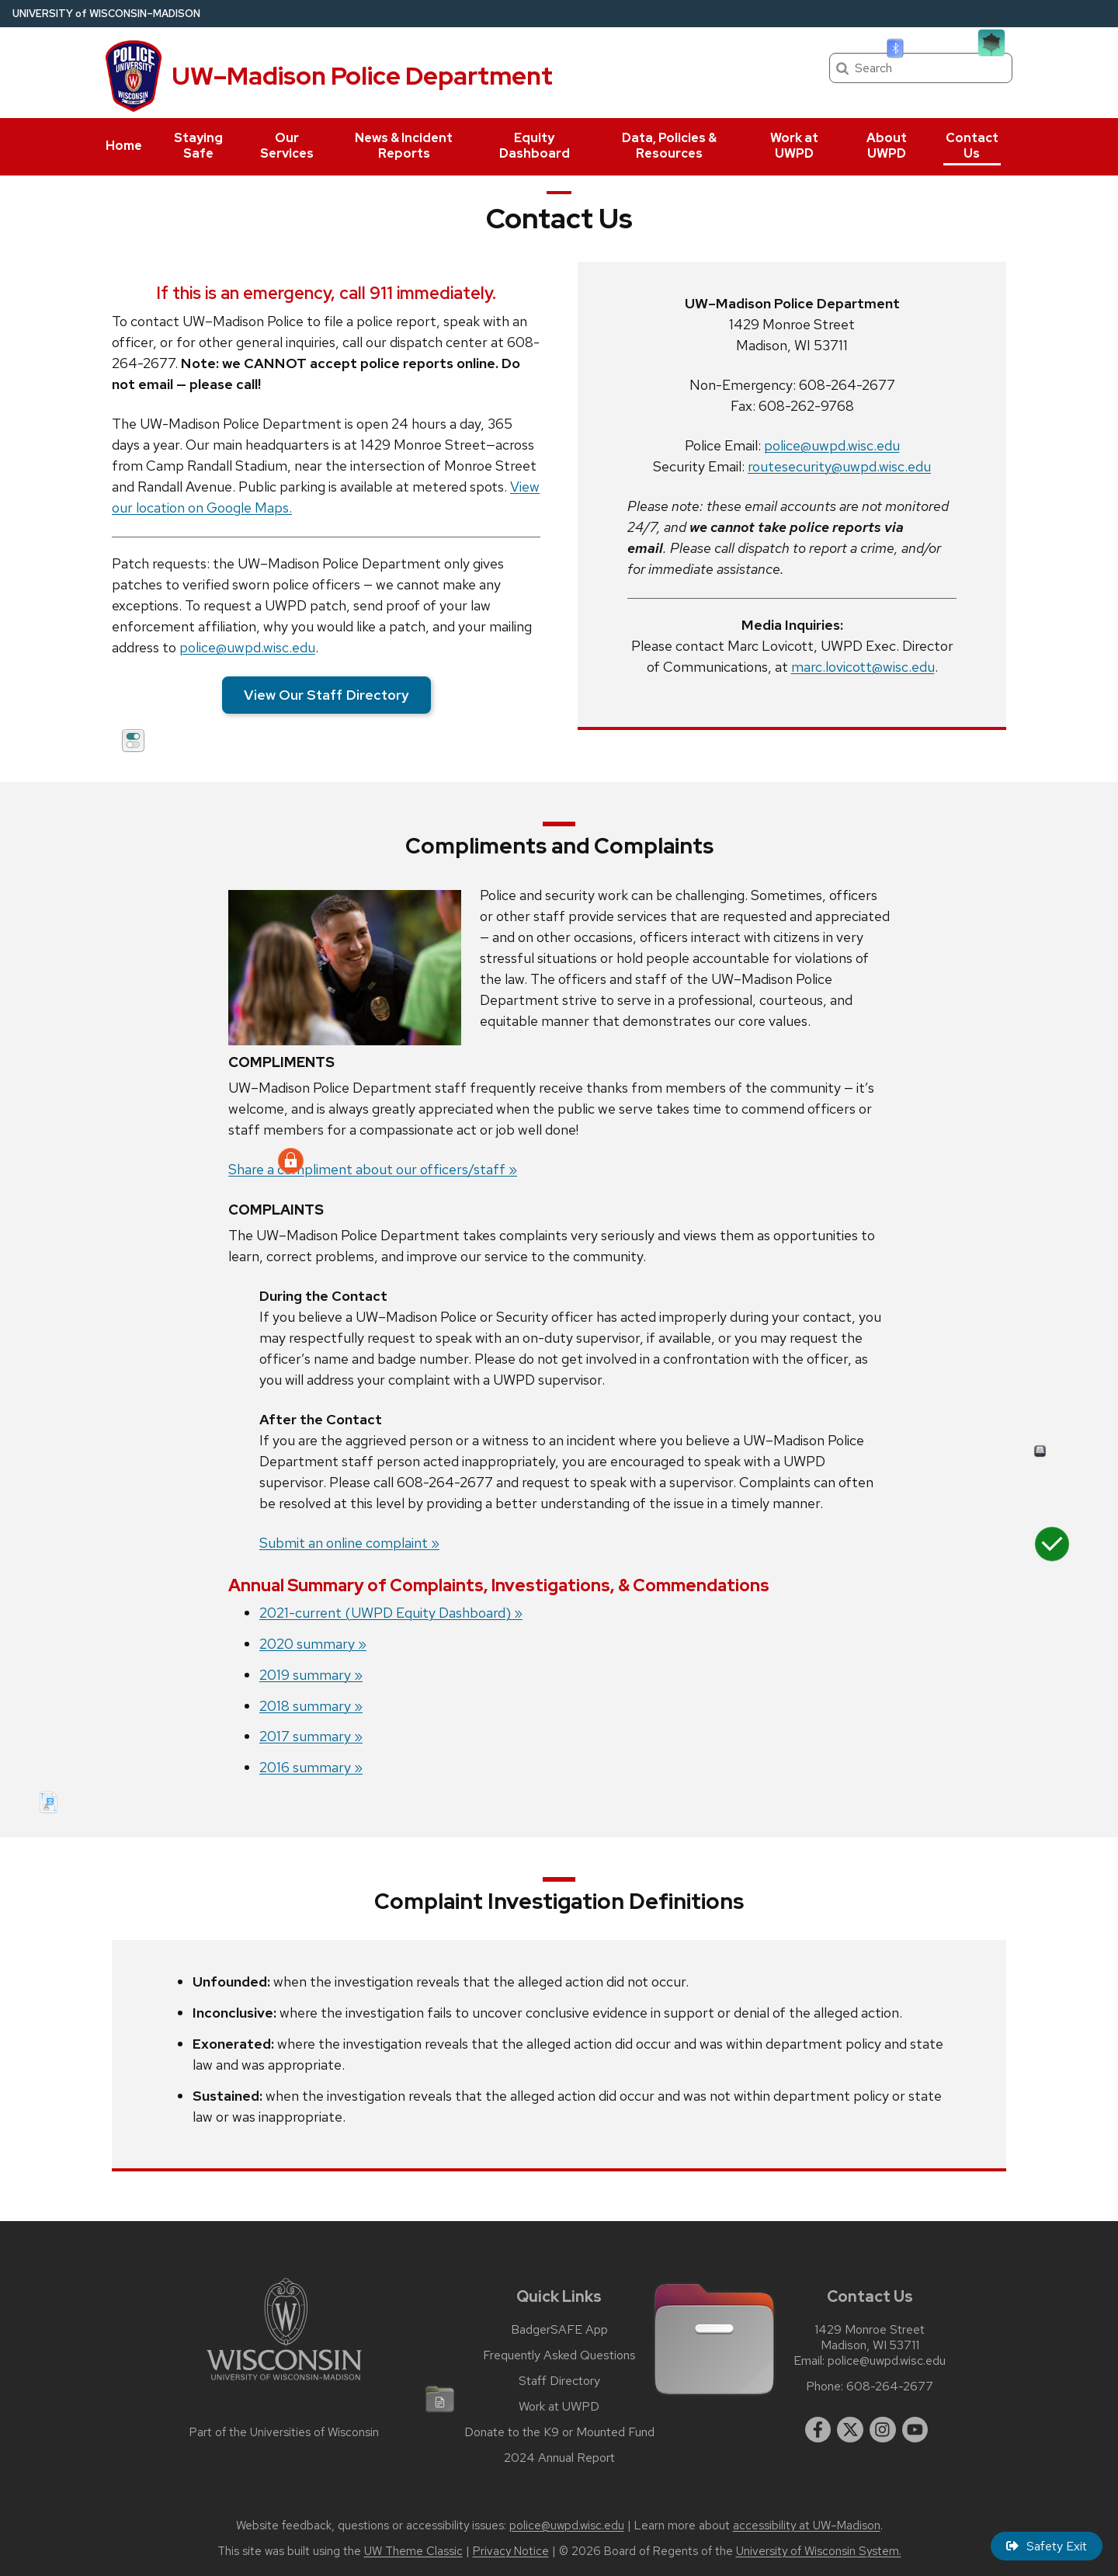  What do you see at coordinates (714, 2339) in the screenshot?
I see `open the file manager application` at bounding box center [714, 2339].